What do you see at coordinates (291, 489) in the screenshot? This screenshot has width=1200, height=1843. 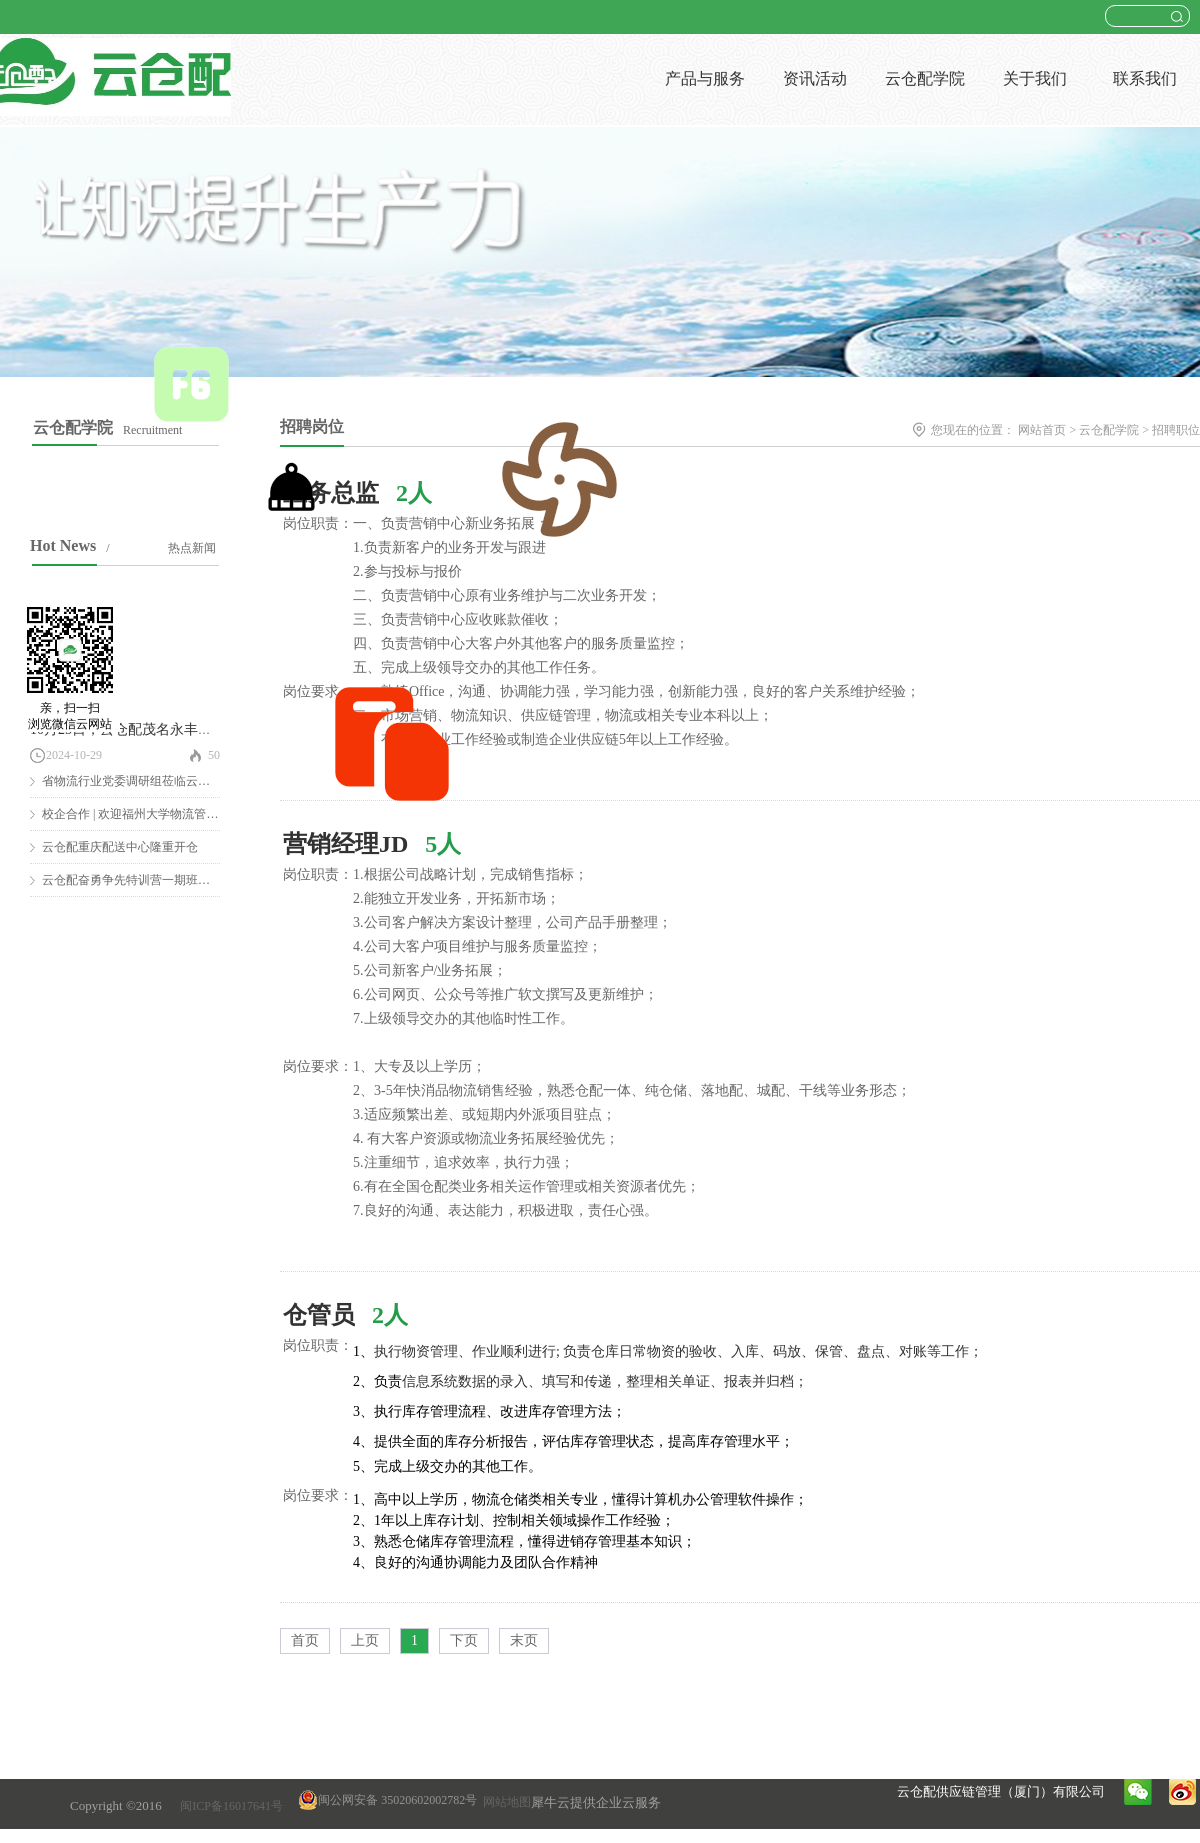 I see `select winter or cold weather clothing category` at bounding box center [291, 489].